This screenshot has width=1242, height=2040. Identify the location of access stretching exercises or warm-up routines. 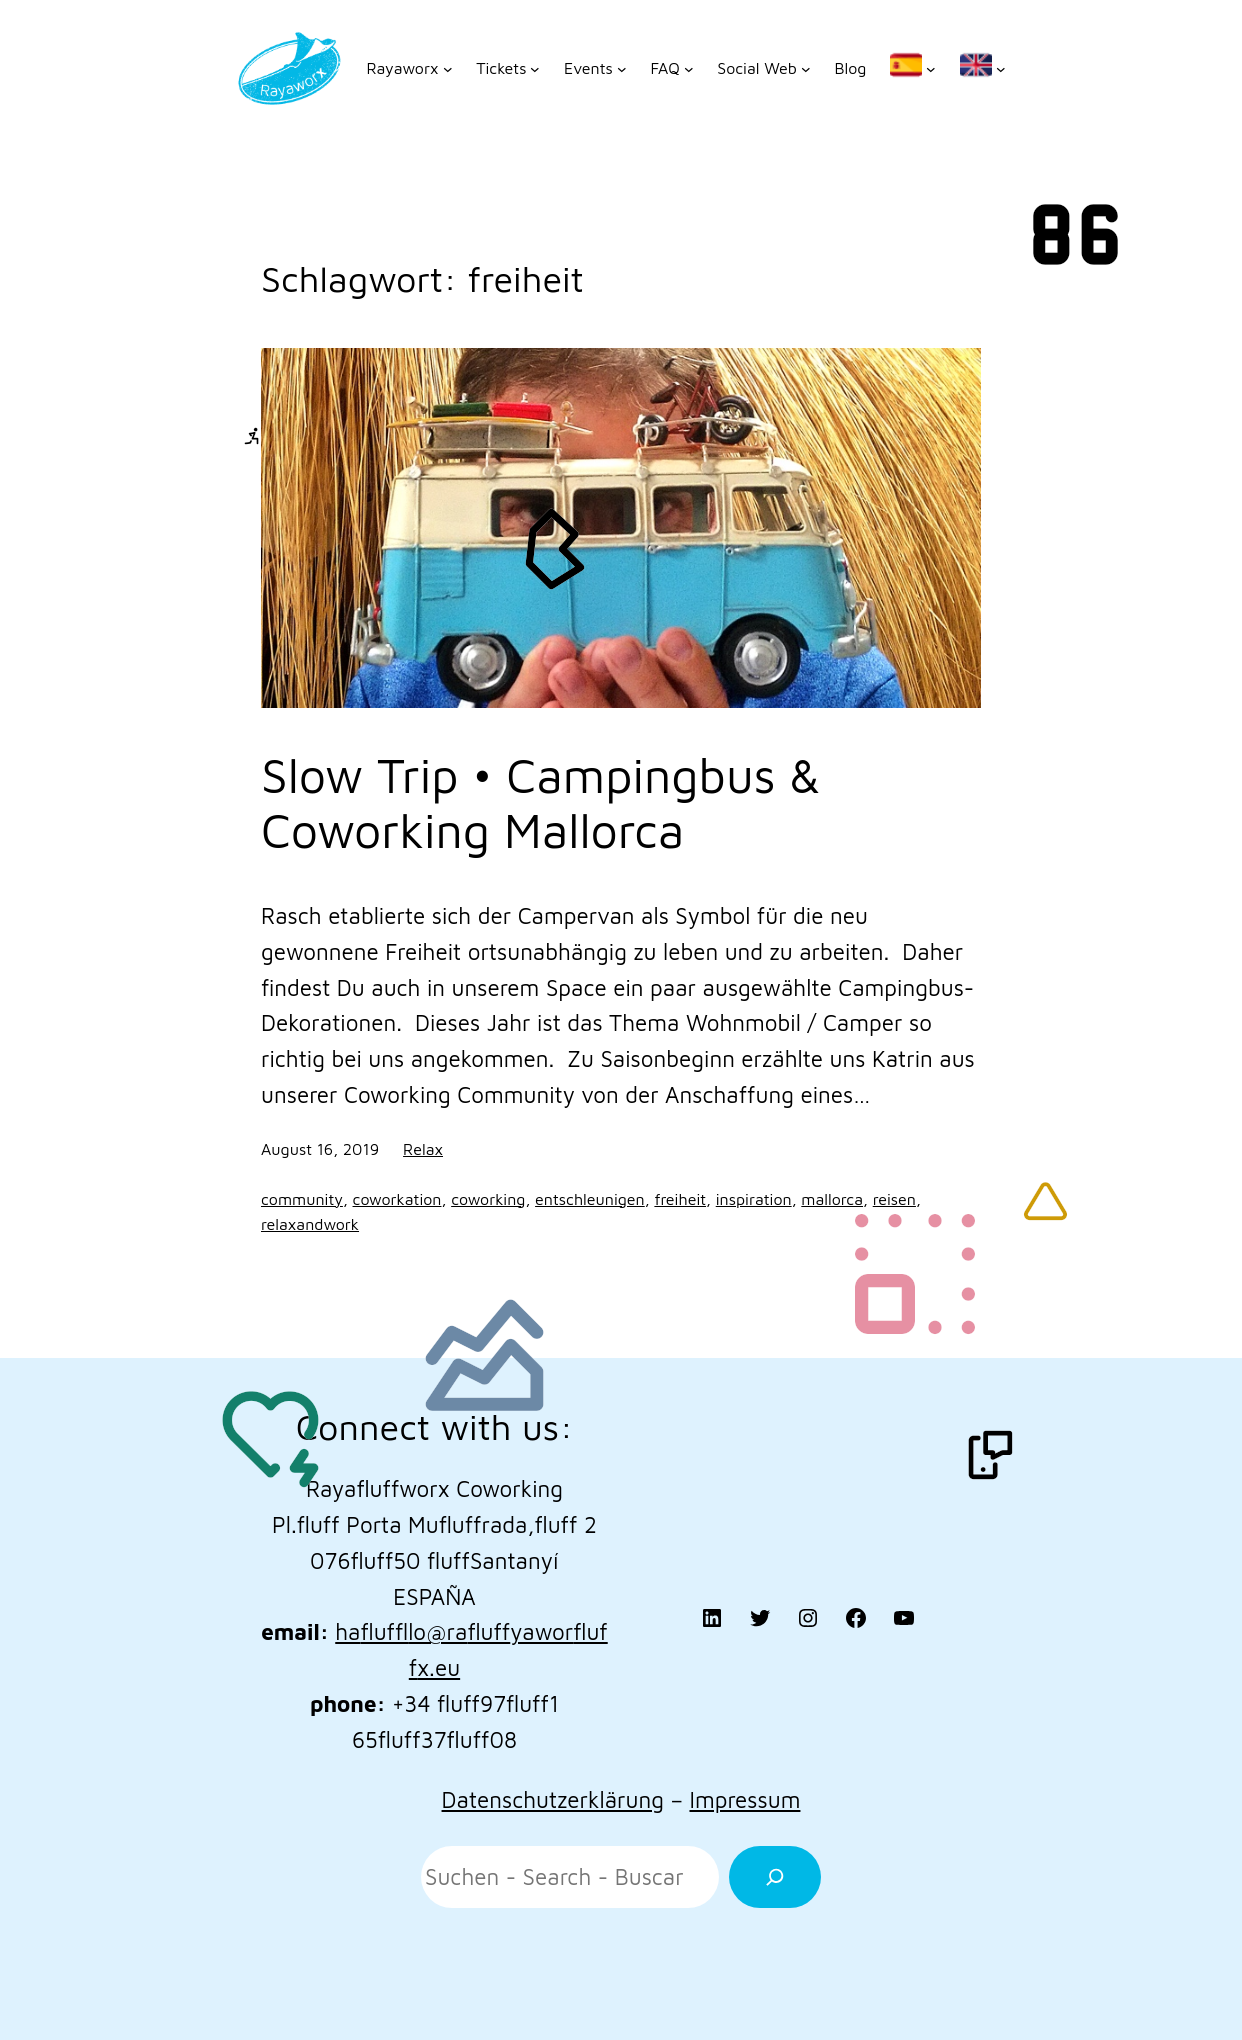
(252, 436).